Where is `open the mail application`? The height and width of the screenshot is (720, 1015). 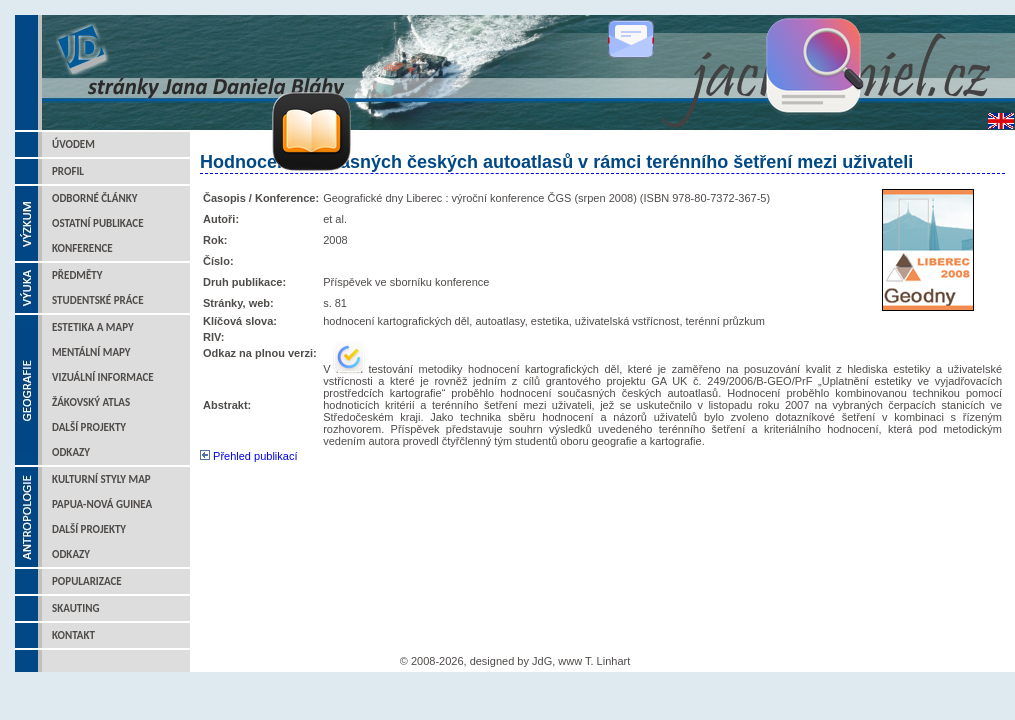 open the mail application is located at coordinates (631, 39).